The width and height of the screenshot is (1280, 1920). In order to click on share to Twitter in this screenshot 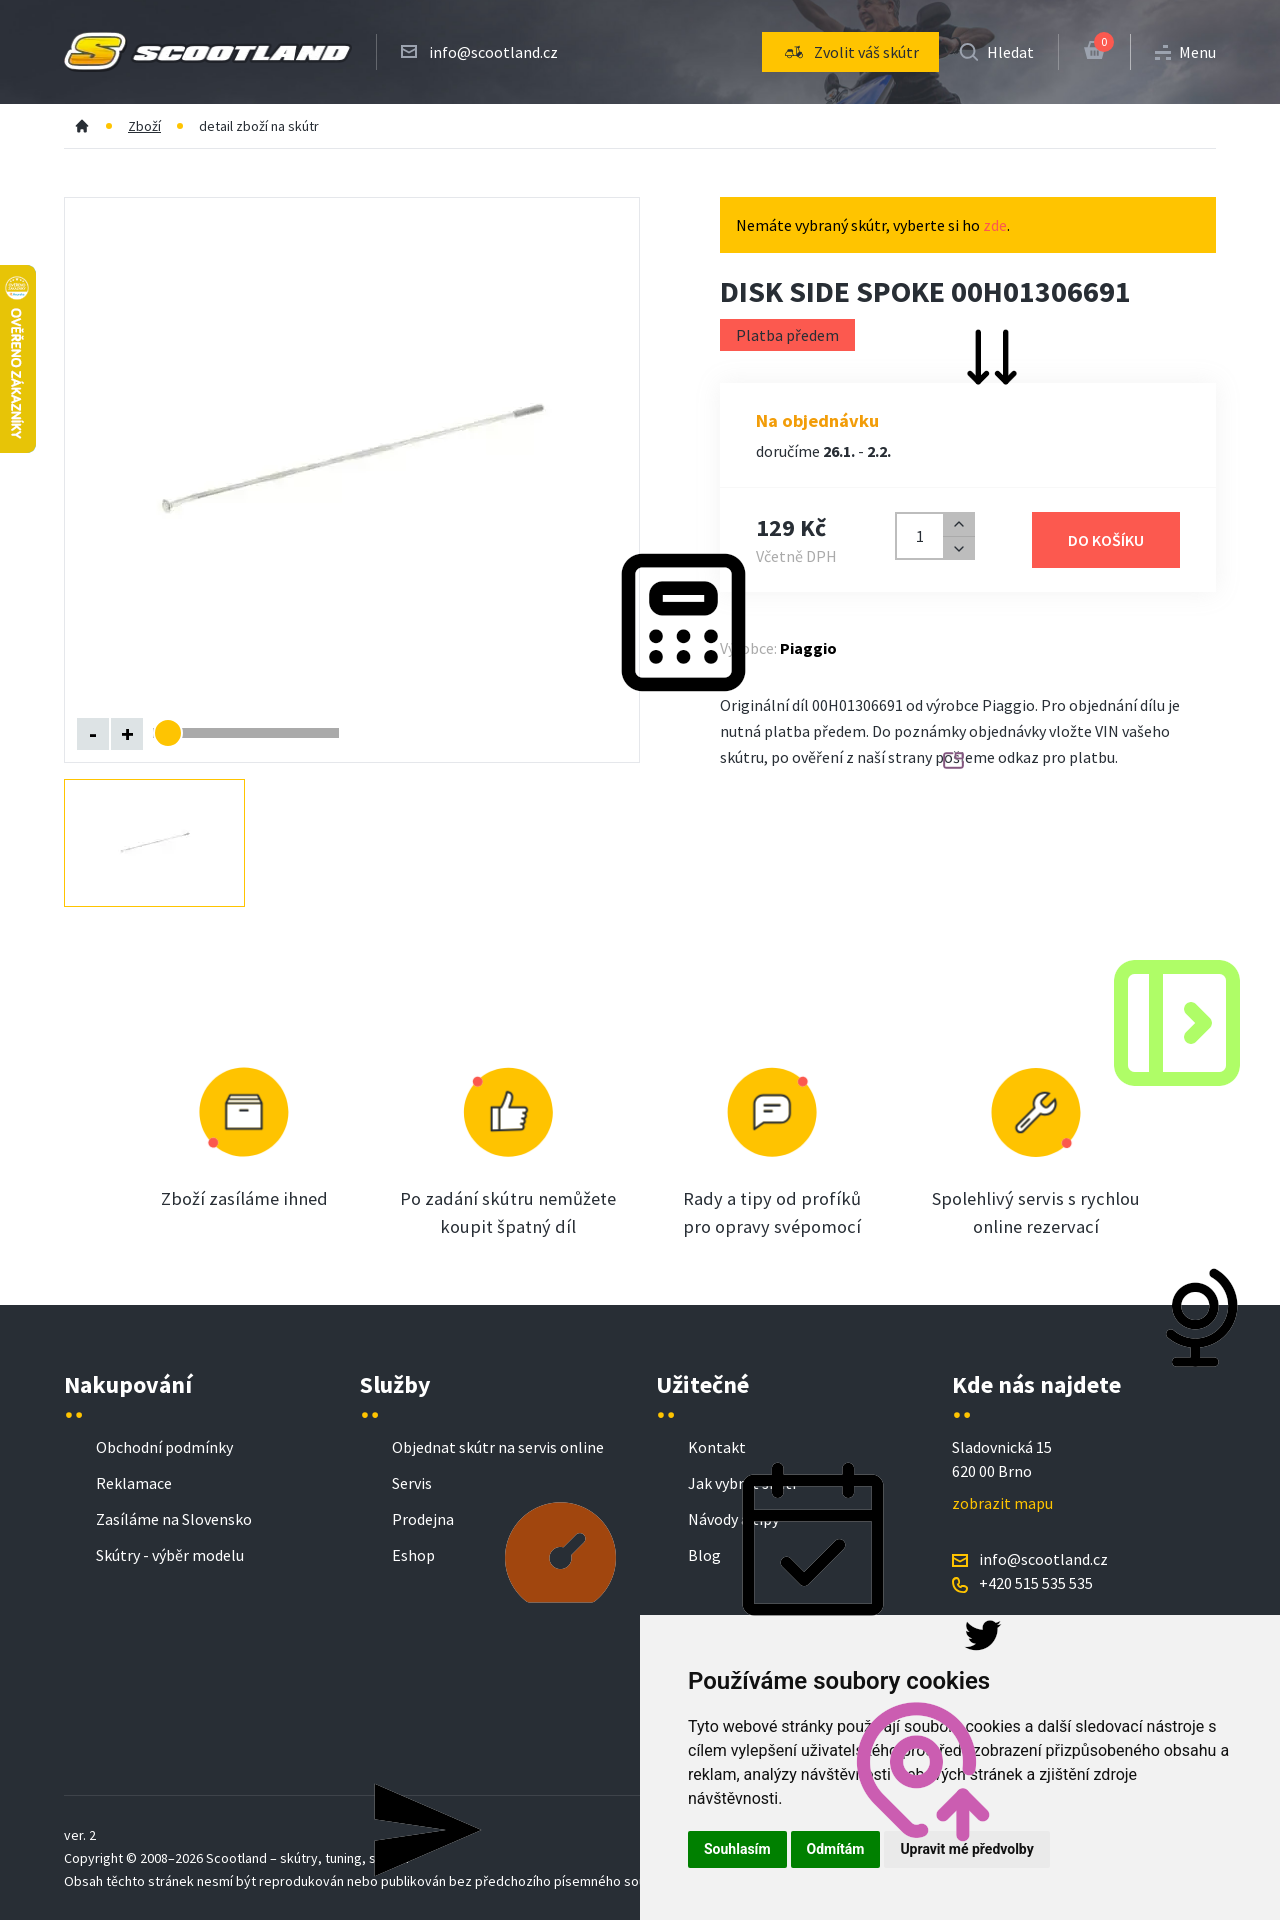, I will do `click(983, 1635)`.